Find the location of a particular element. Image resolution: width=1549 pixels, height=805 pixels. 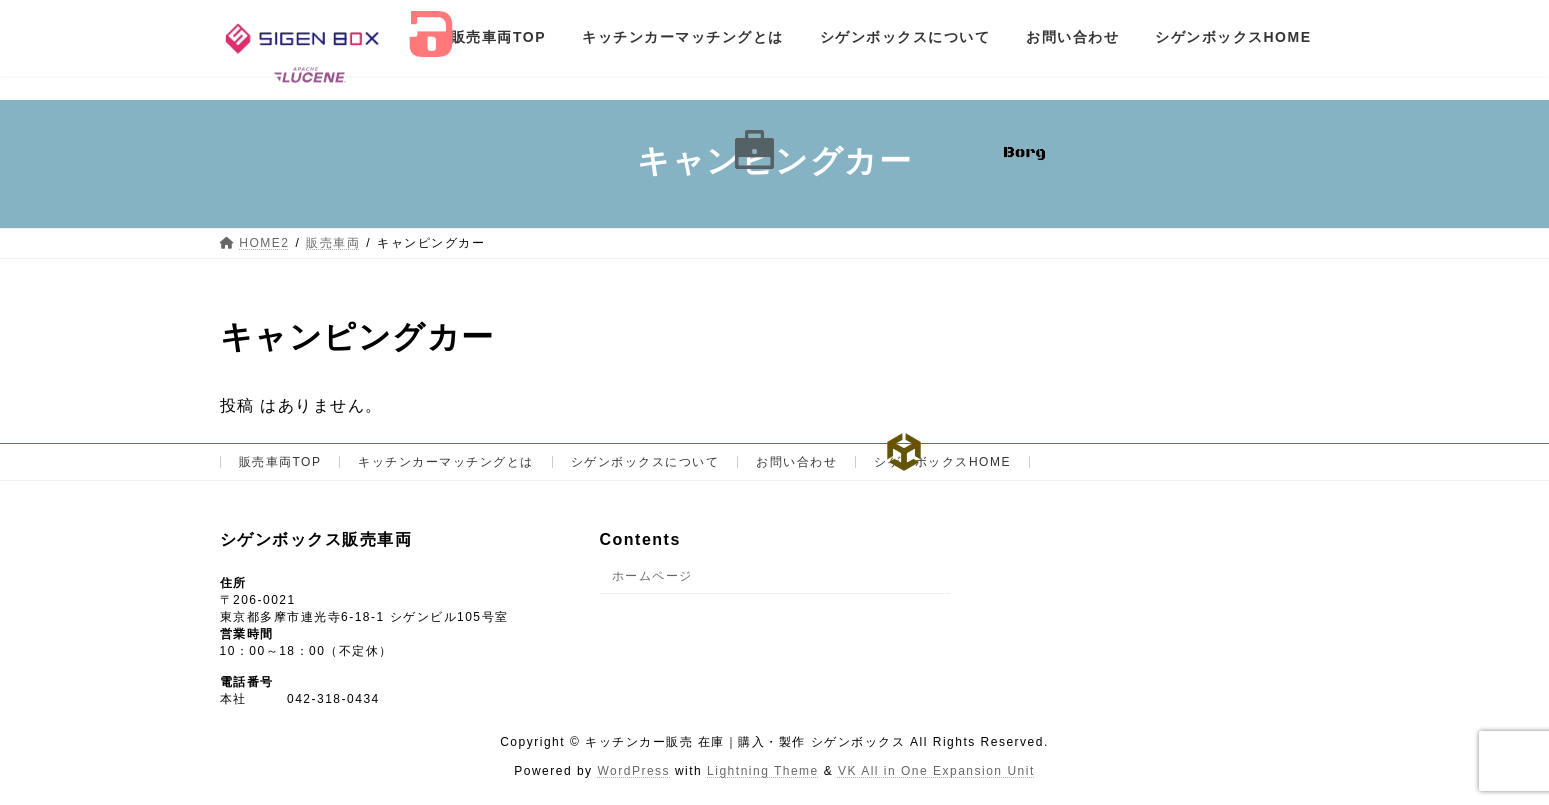

open MetaGer search engine is located at coordinates (431, 34).